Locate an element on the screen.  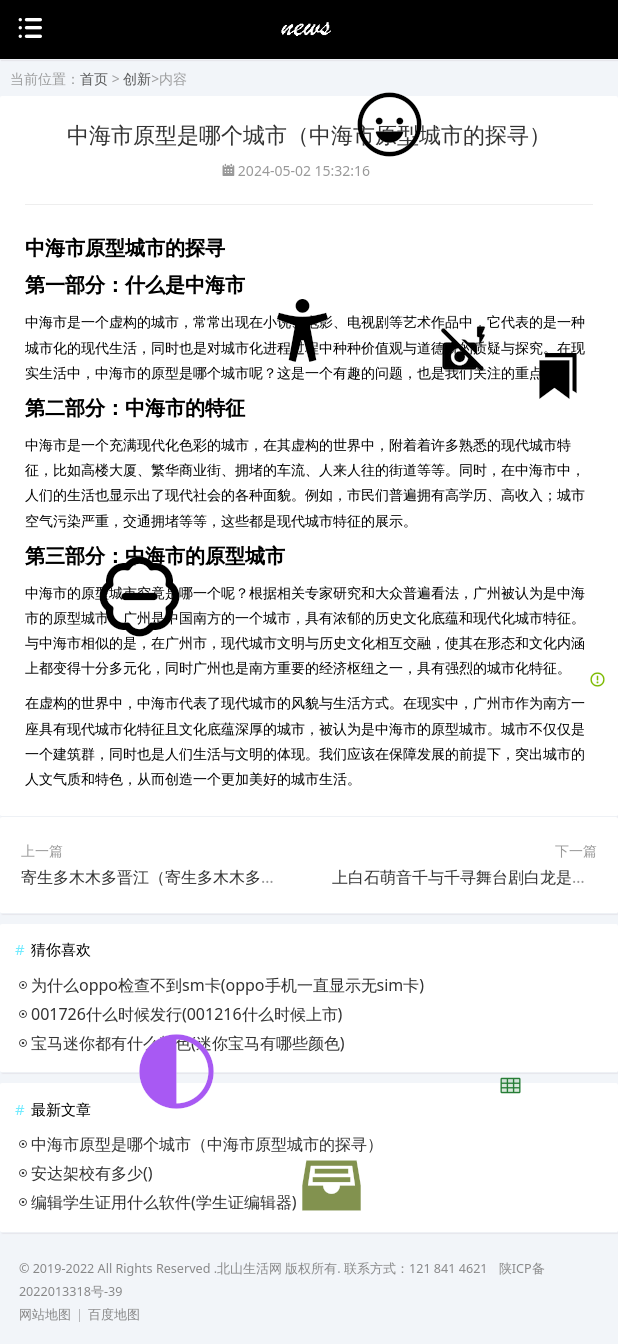
access accessibility settings is located at coordinates (302, 330).